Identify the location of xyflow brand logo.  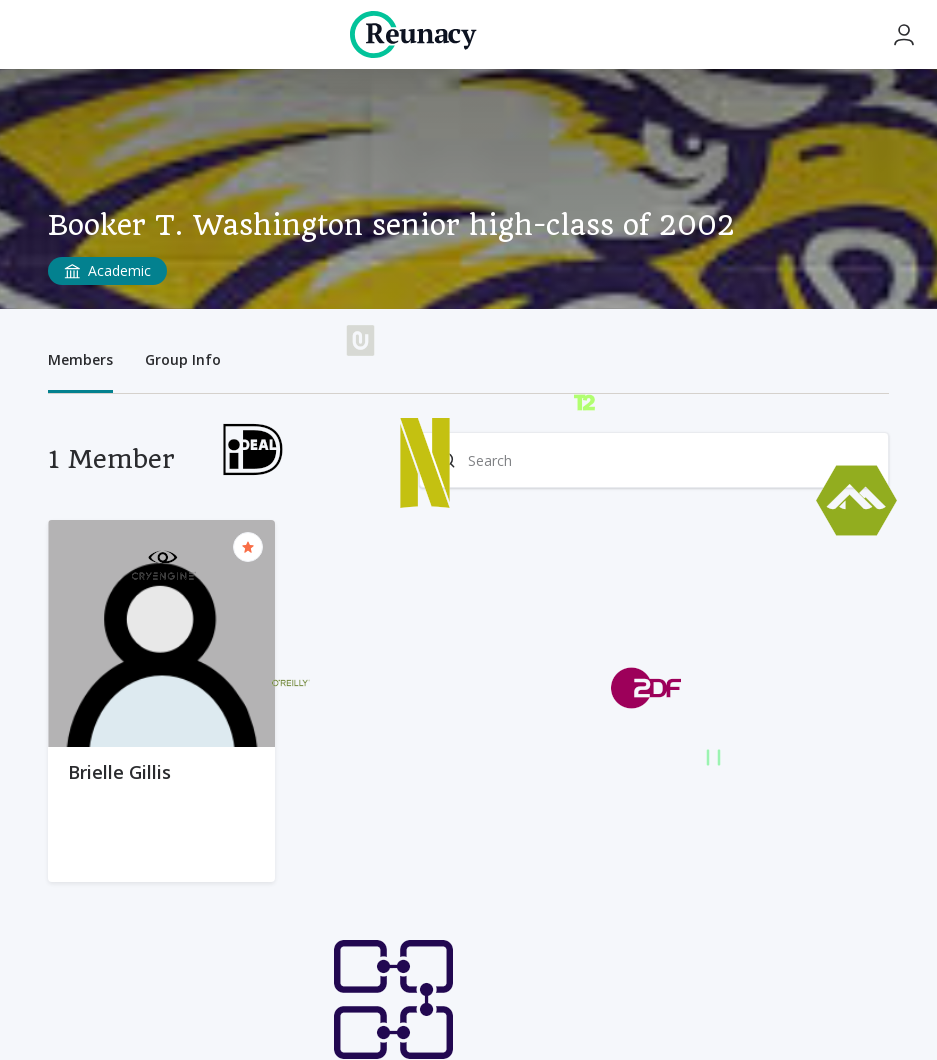
(393, 999).